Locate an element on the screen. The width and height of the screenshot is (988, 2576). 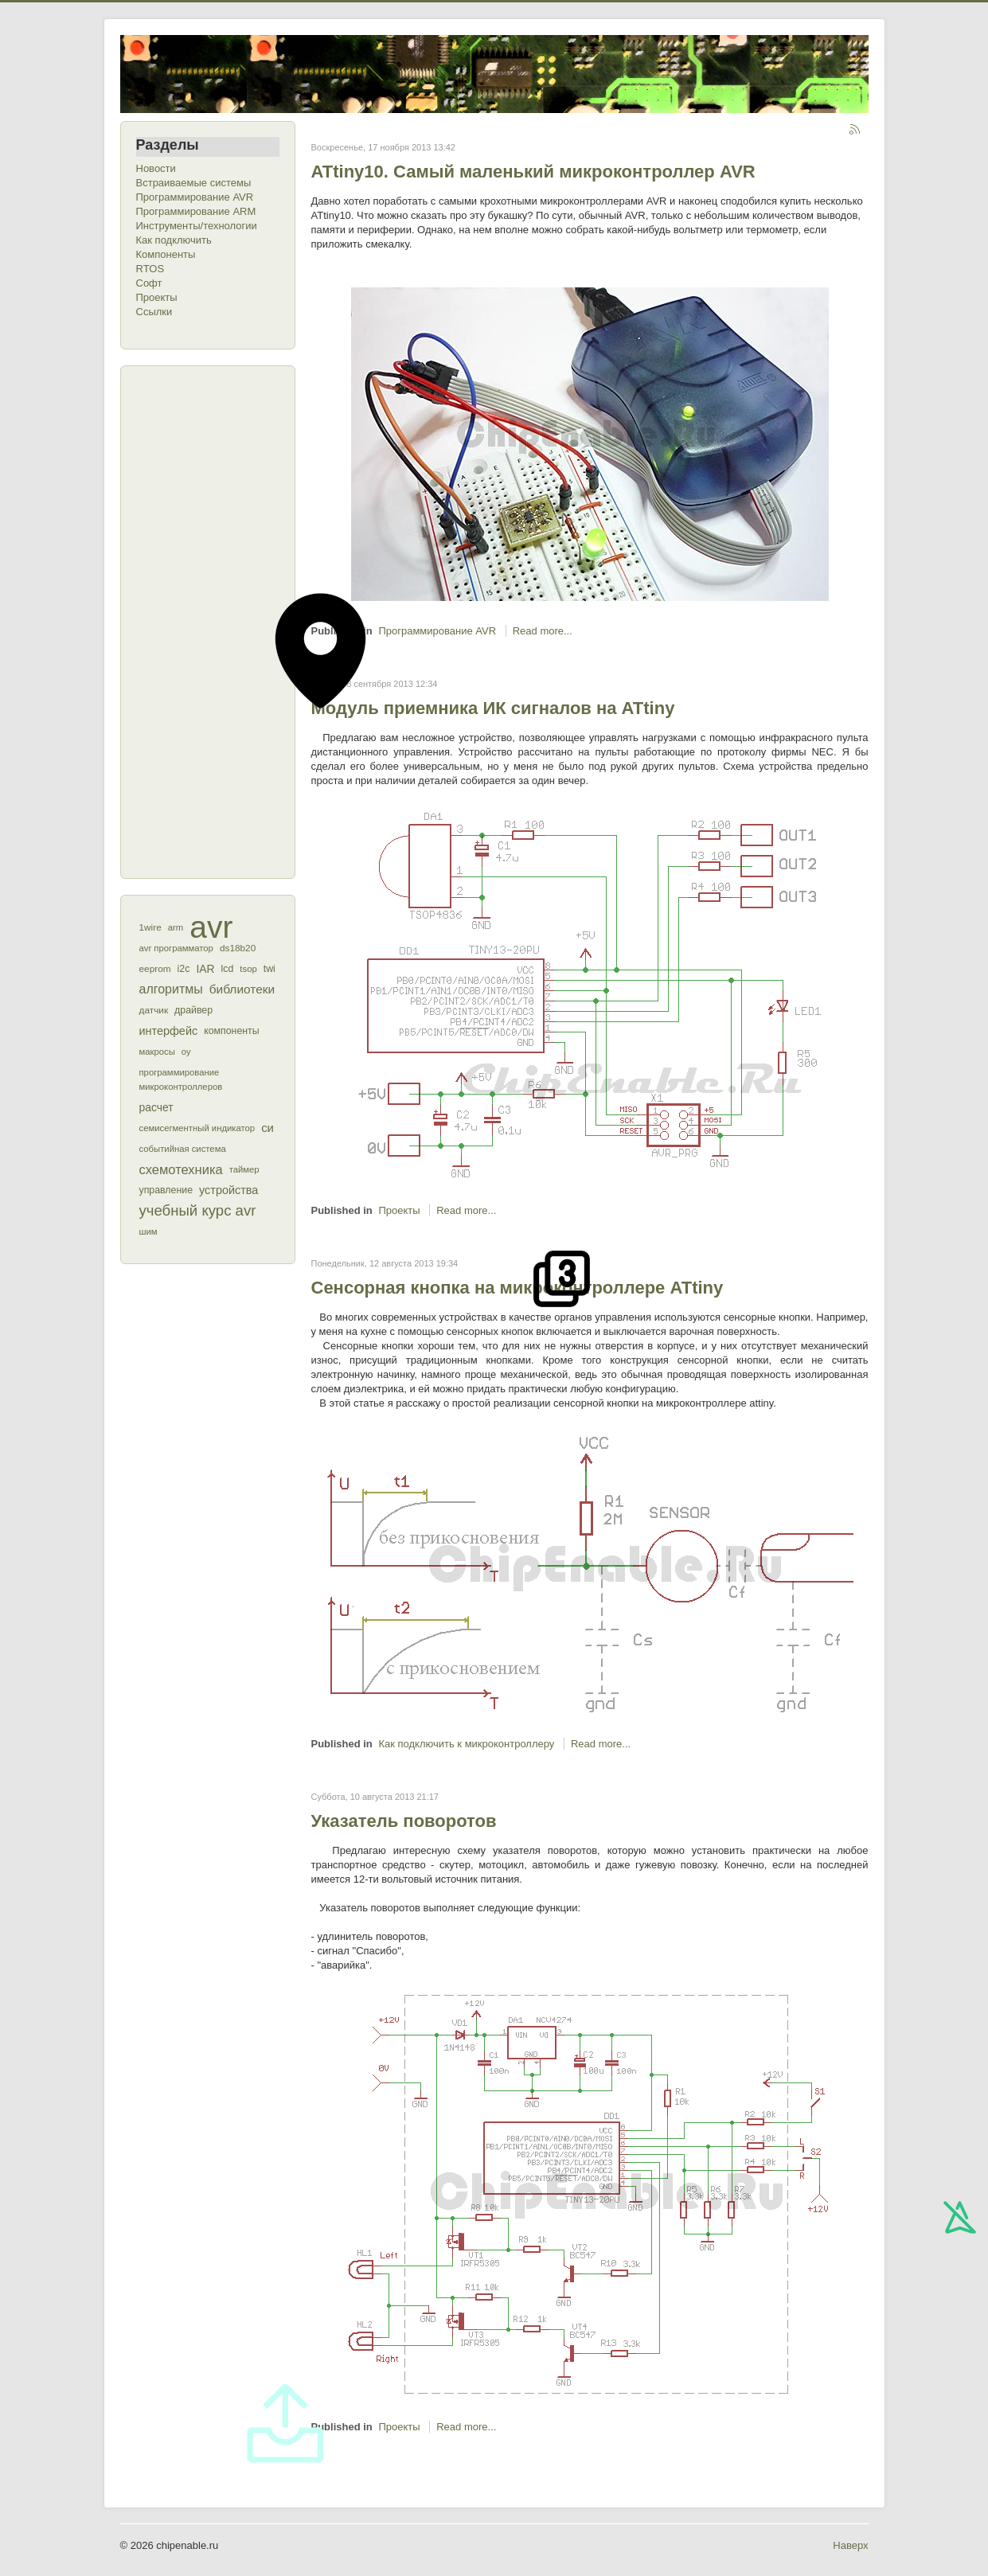
view item 3 in a series or collection is located at coordinates (561, 1278).